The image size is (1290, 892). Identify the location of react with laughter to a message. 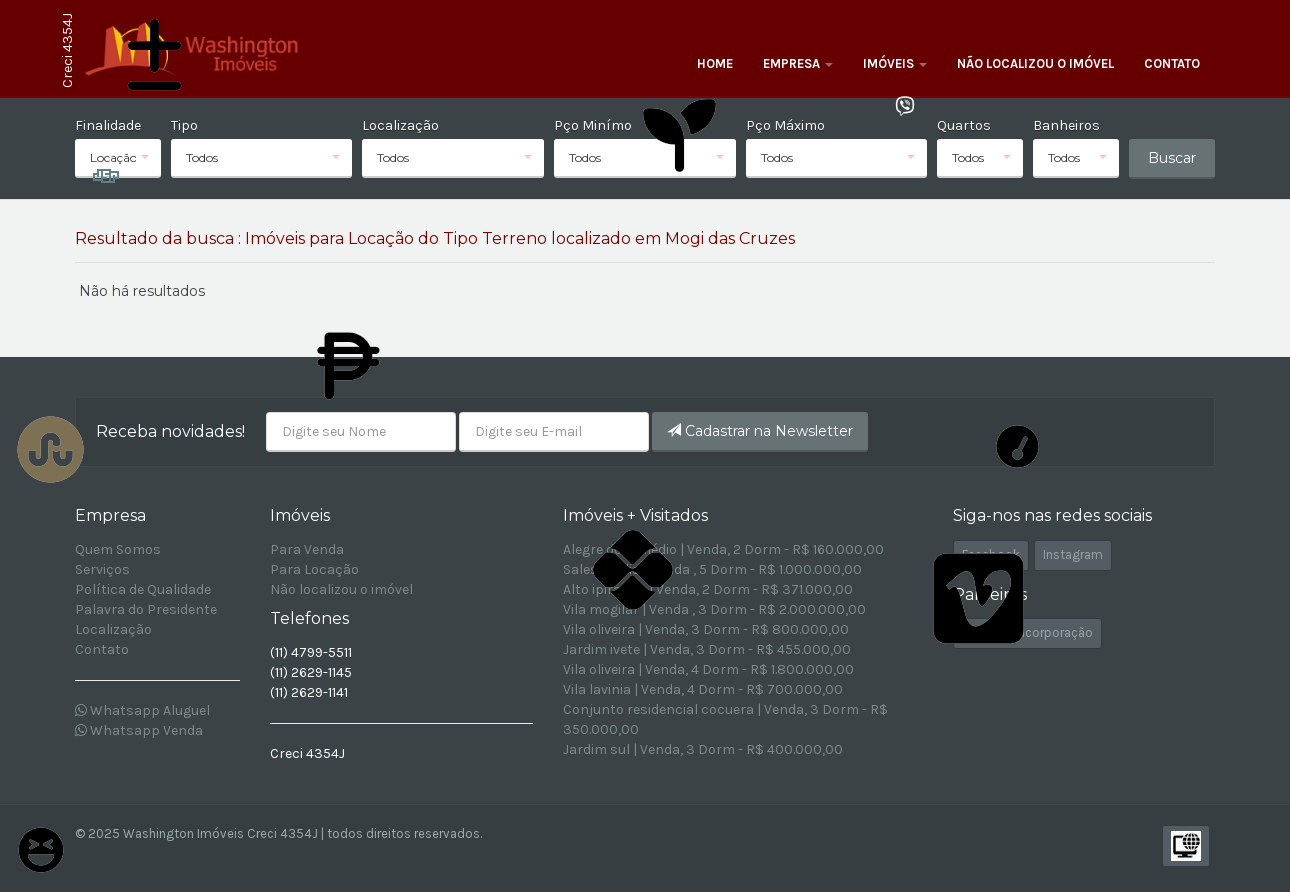
(41, 850).